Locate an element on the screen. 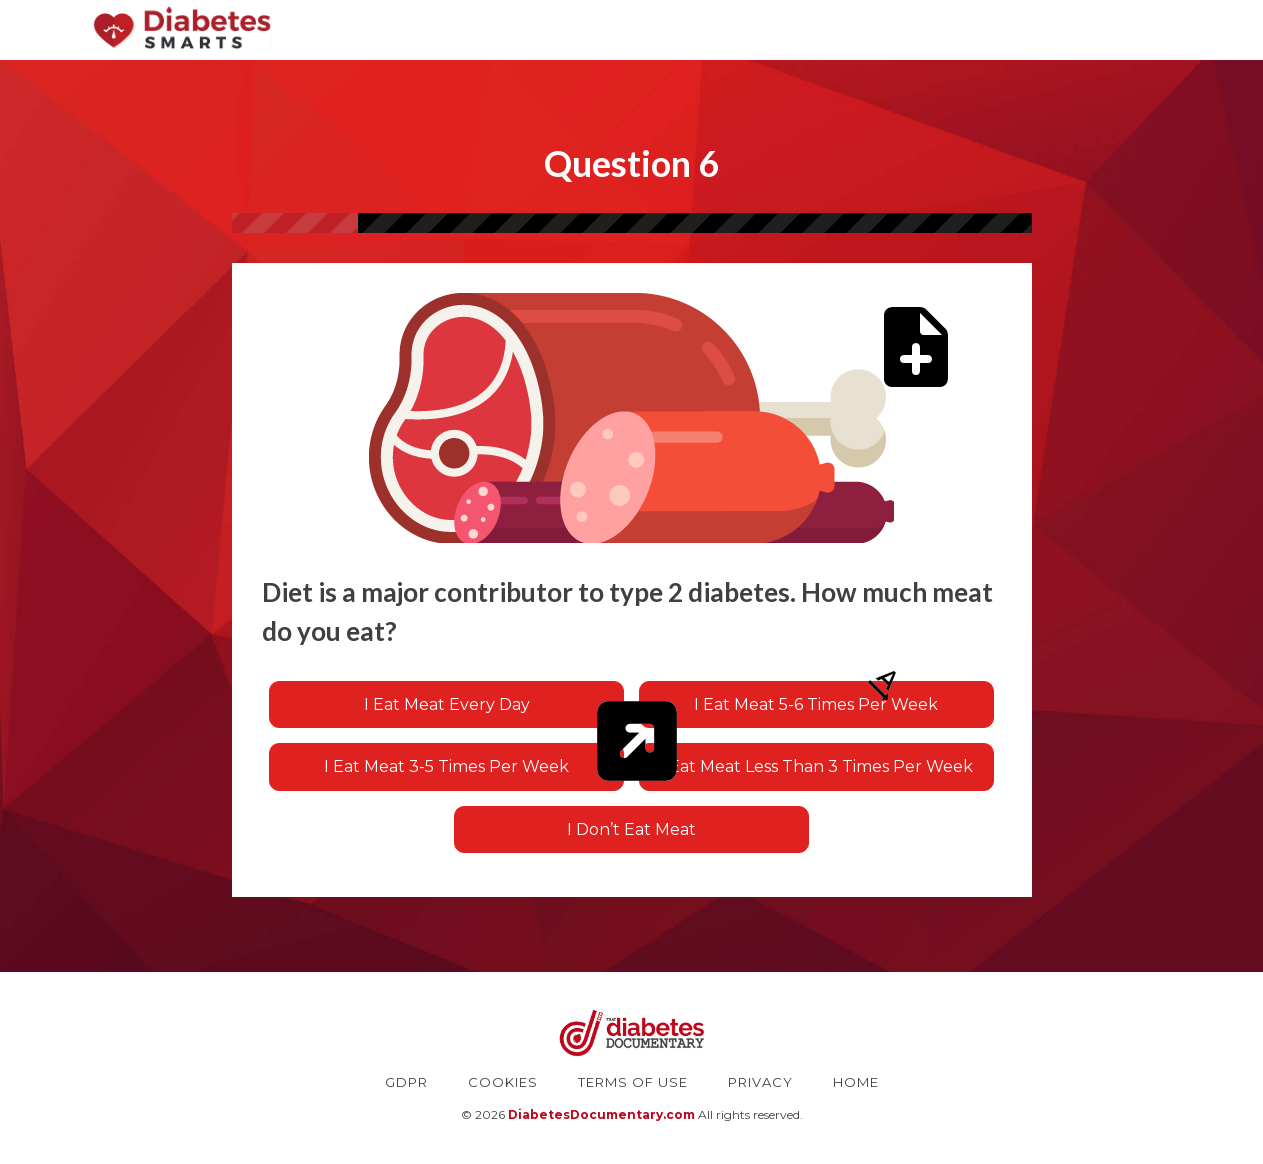  open link in a new window or tab is located at coordinates (637, 741).